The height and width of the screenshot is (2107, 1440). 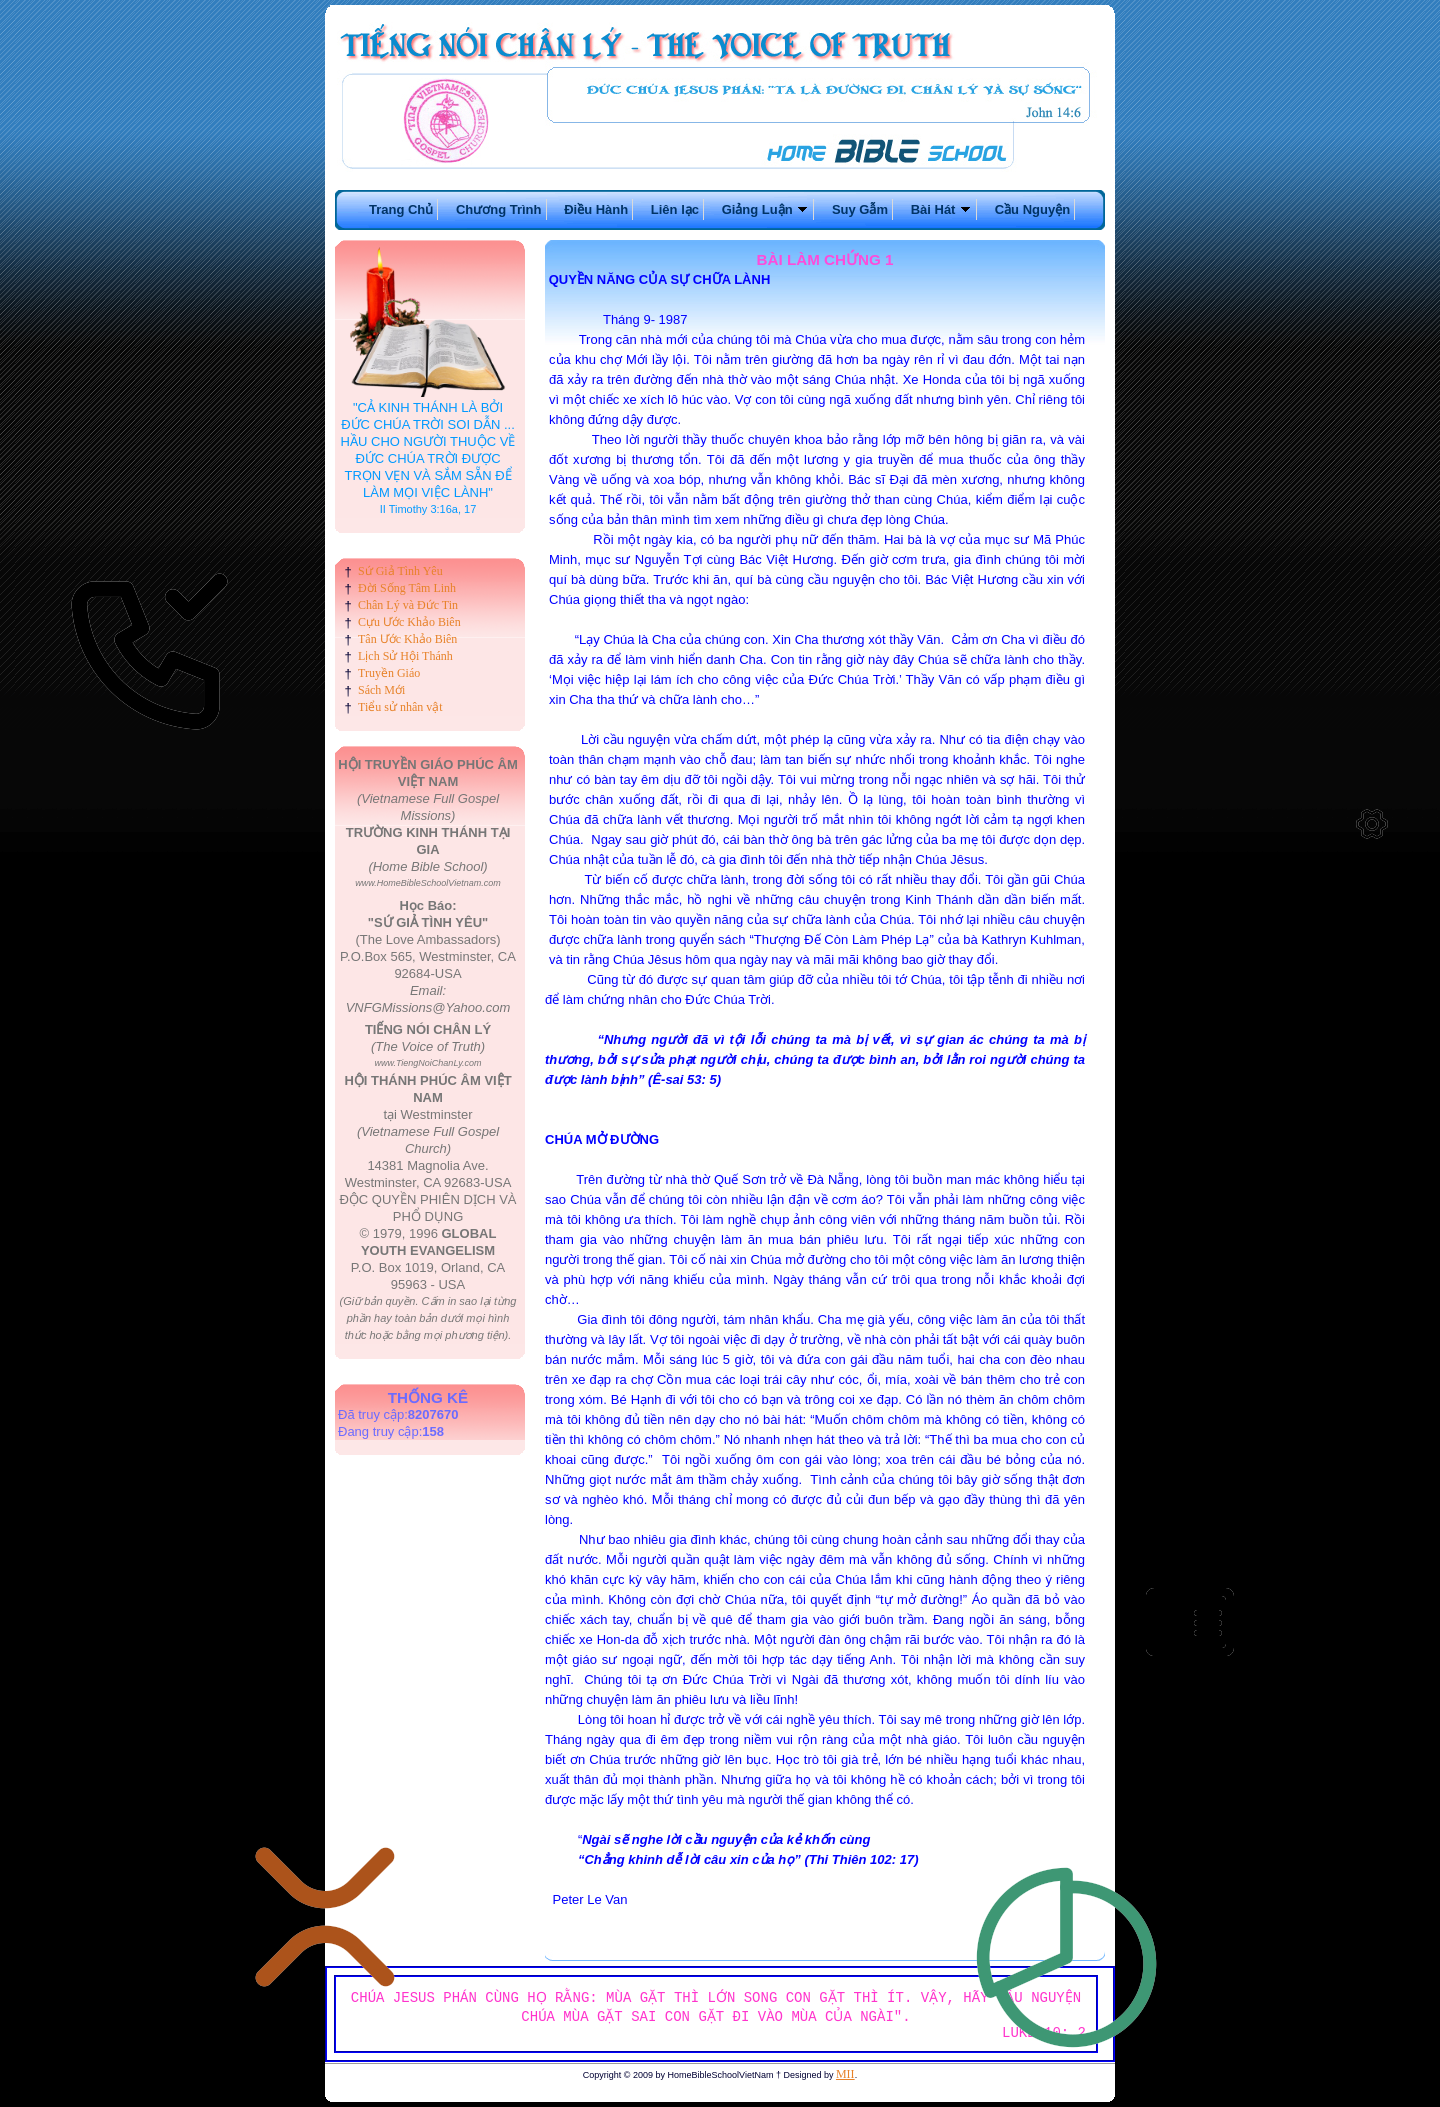 What do you see at coordinates (149, 651) in the screenshot?
I see `call completed successfully` at bounding box center [149, 651].